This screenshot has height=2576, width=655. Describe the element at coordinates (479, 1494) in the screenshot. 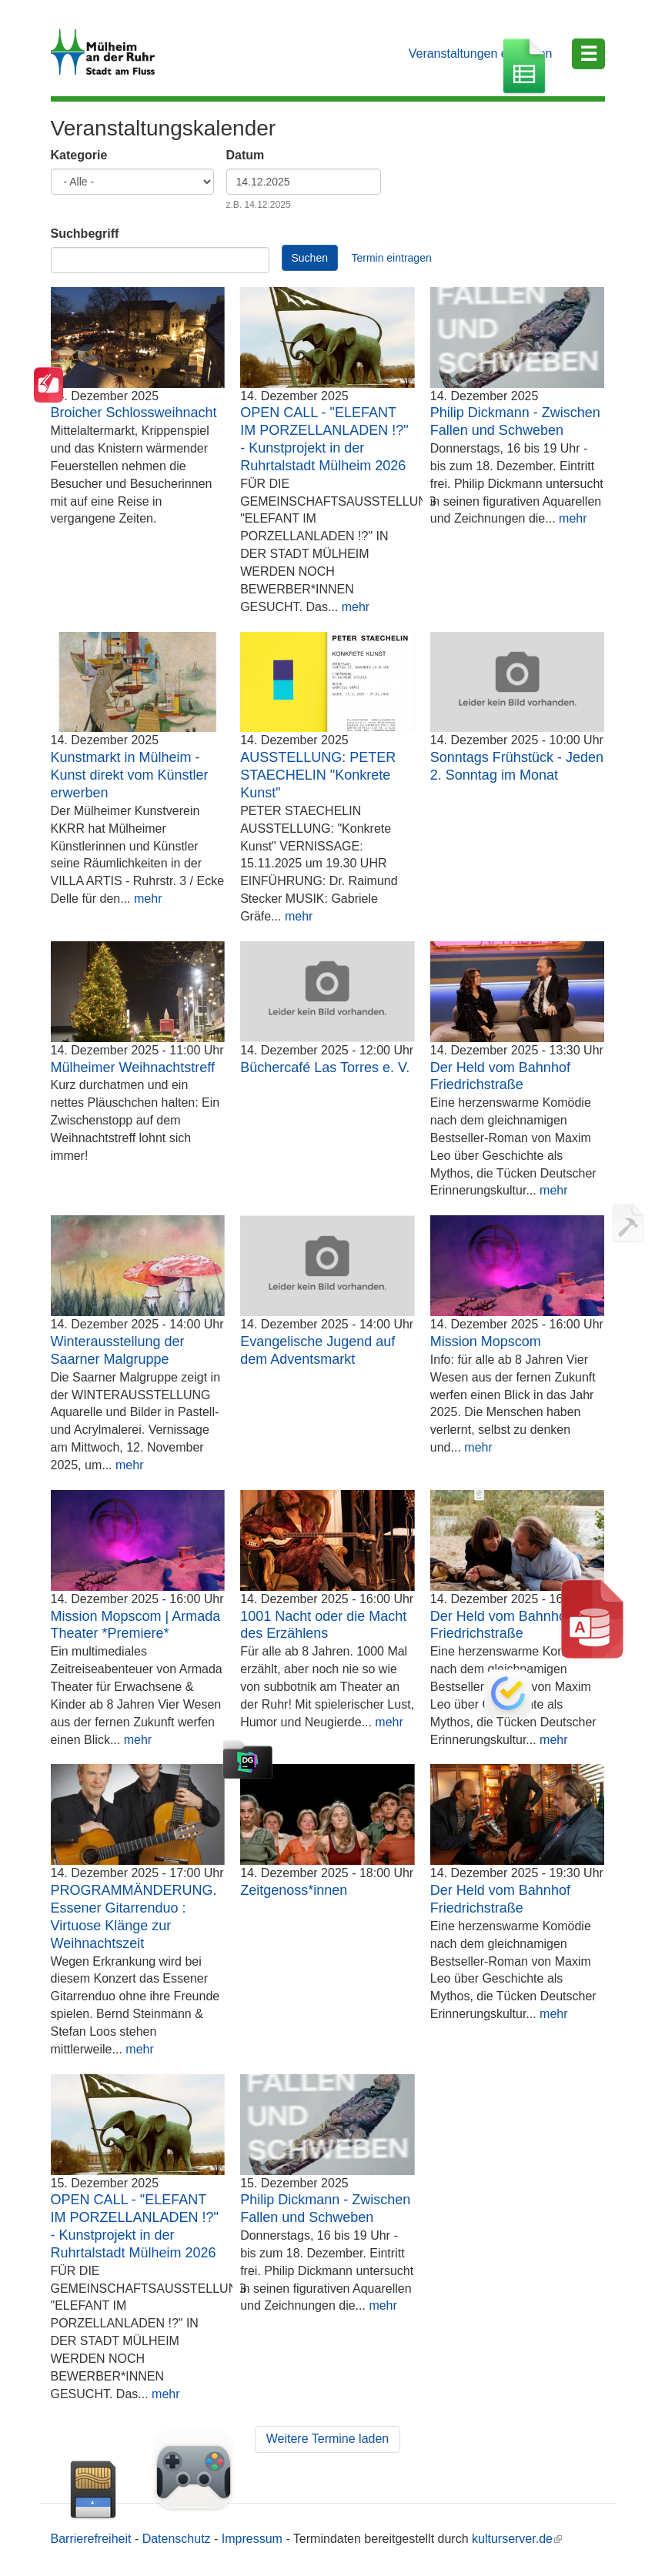

I see `a squashfs compressed filesystem archive file` at that location.